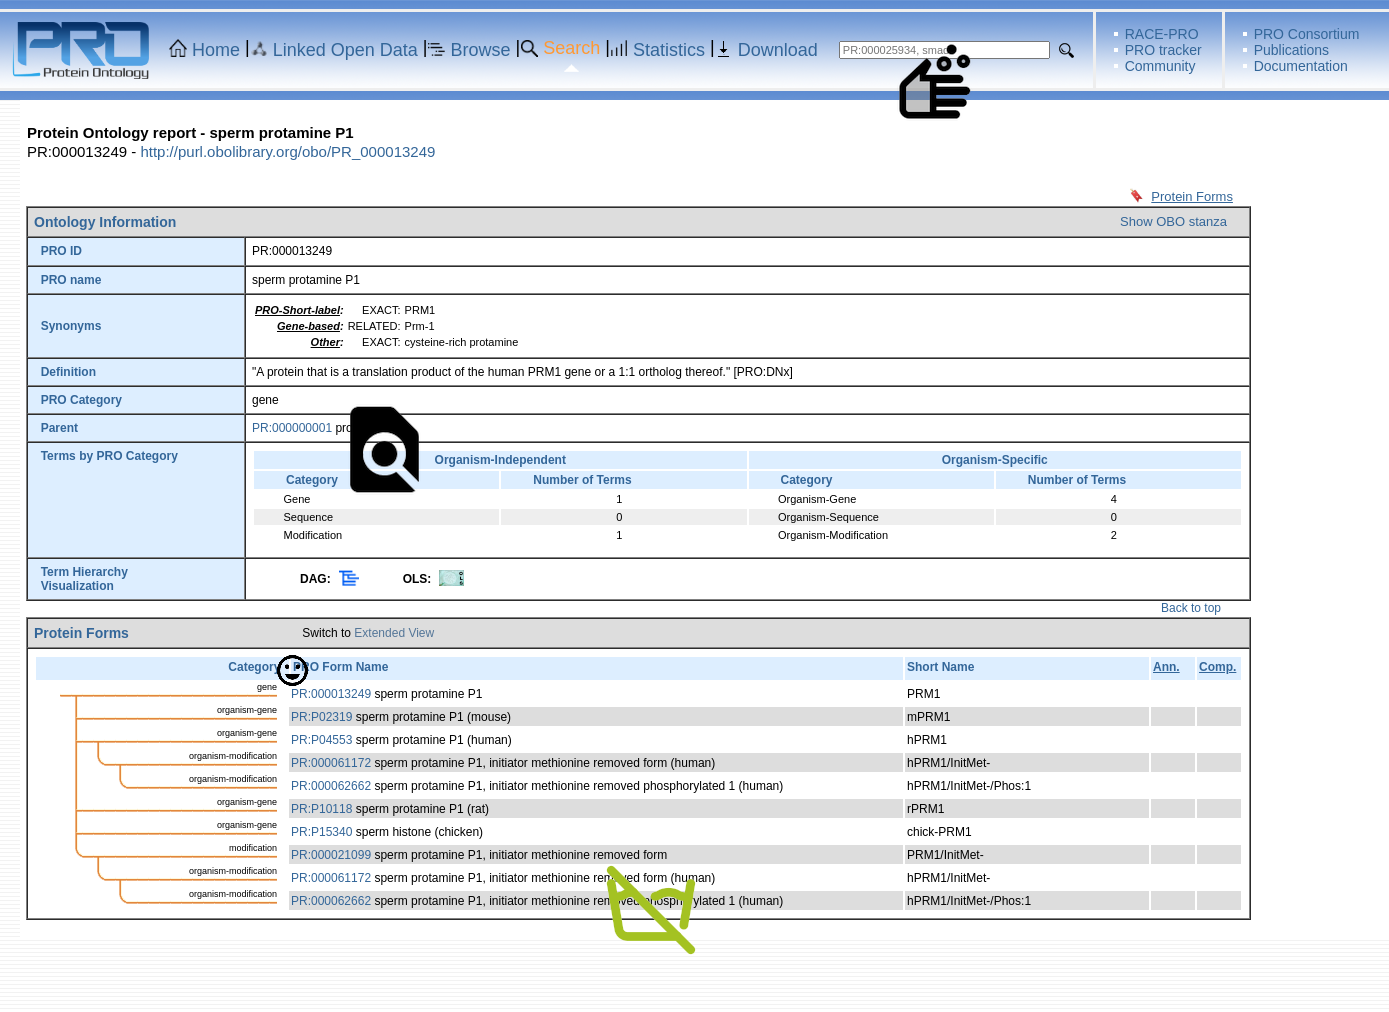  I want to click on search within the current document, so click(384, 449).